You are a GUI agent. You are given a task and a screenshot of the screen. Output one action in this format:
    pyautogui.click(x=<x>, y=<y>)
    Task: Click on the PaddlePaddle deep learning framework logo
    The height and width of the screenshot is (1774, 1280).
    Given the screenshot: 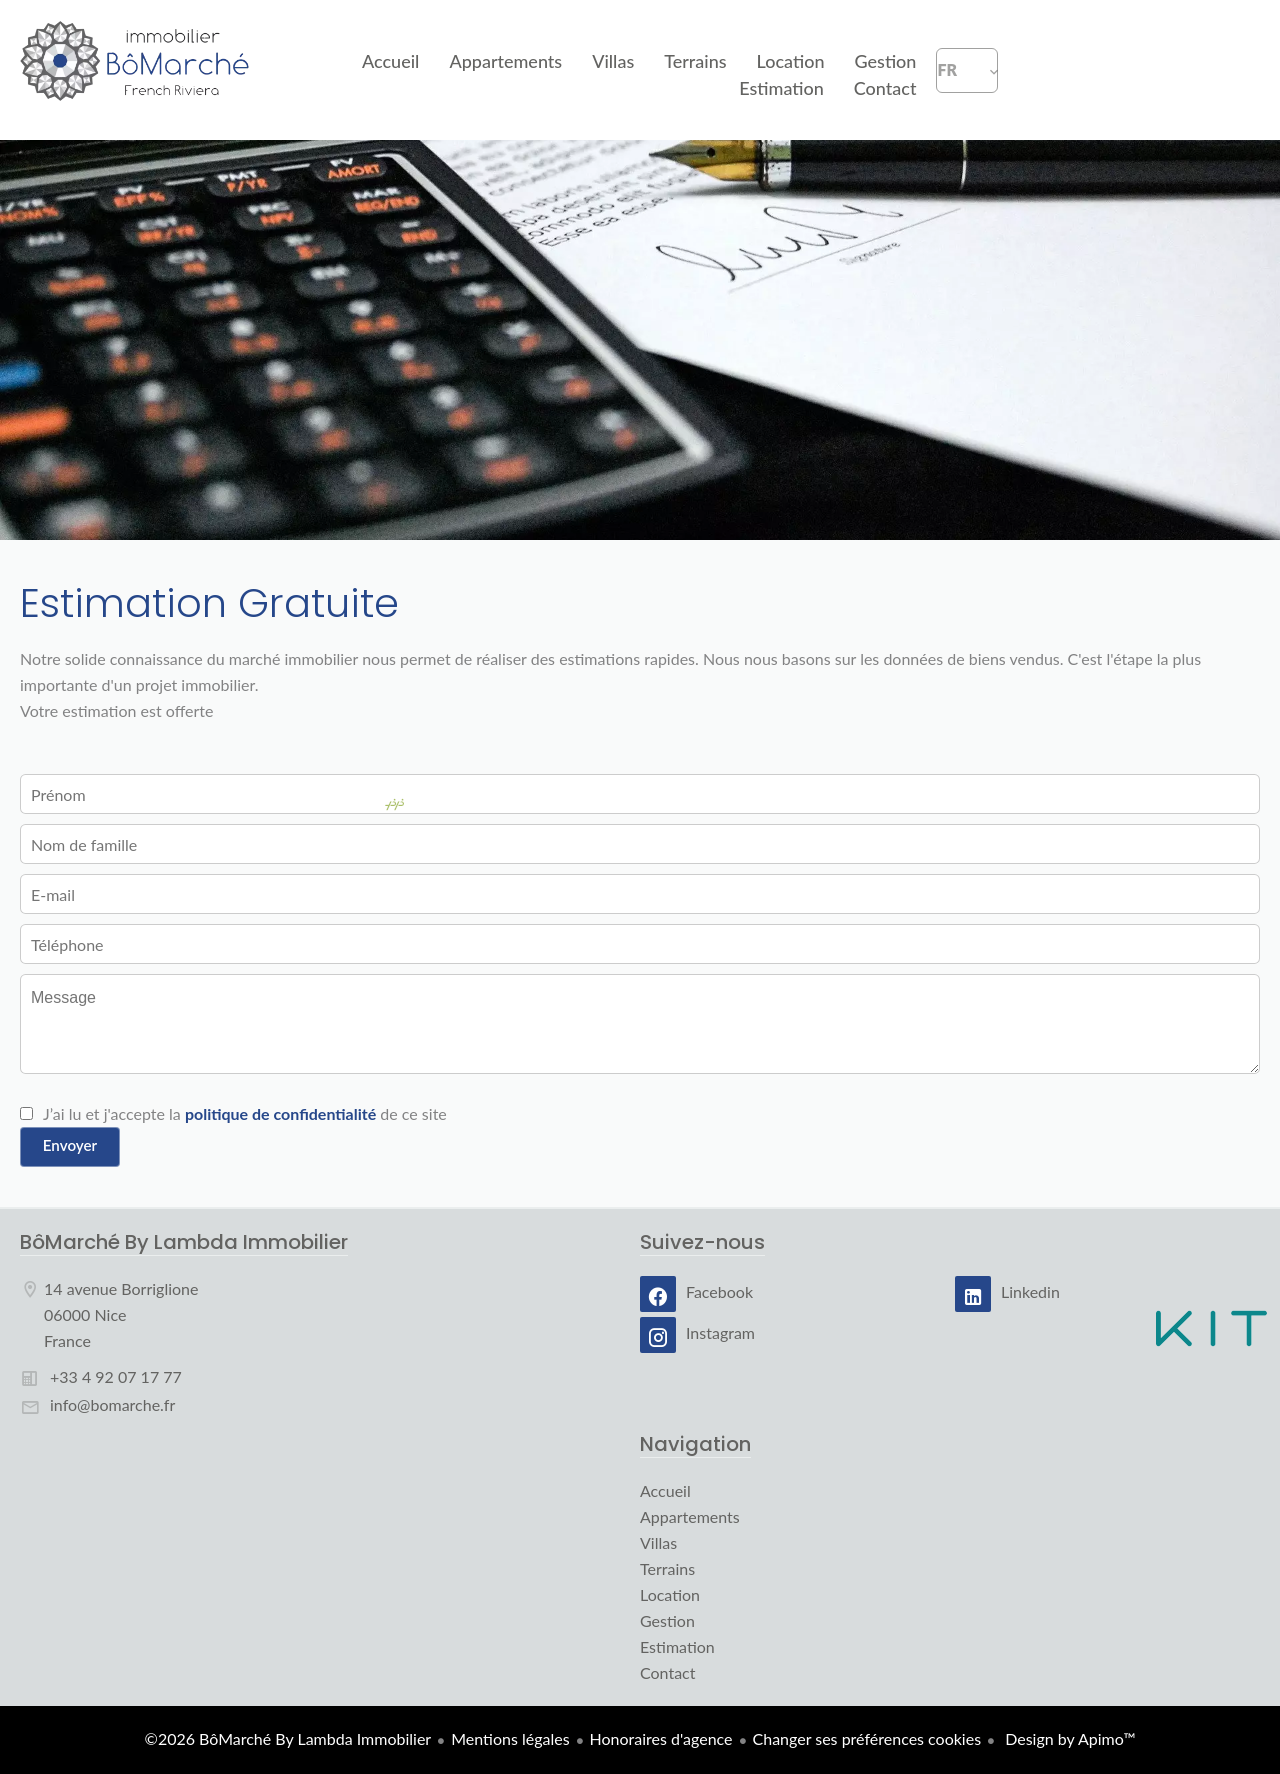 What is the action you would take?
    pyautogui.click(x=394, y=804)
    